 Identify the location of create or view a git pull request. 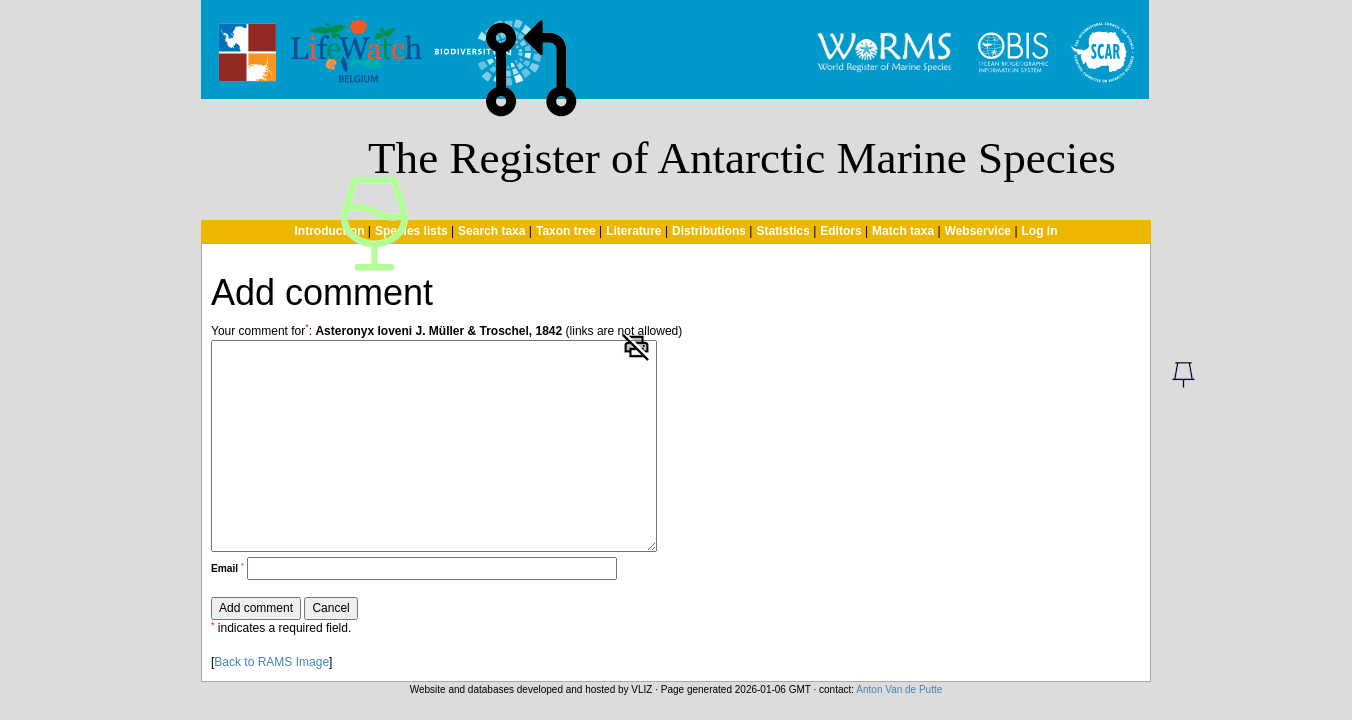
(529, 69).